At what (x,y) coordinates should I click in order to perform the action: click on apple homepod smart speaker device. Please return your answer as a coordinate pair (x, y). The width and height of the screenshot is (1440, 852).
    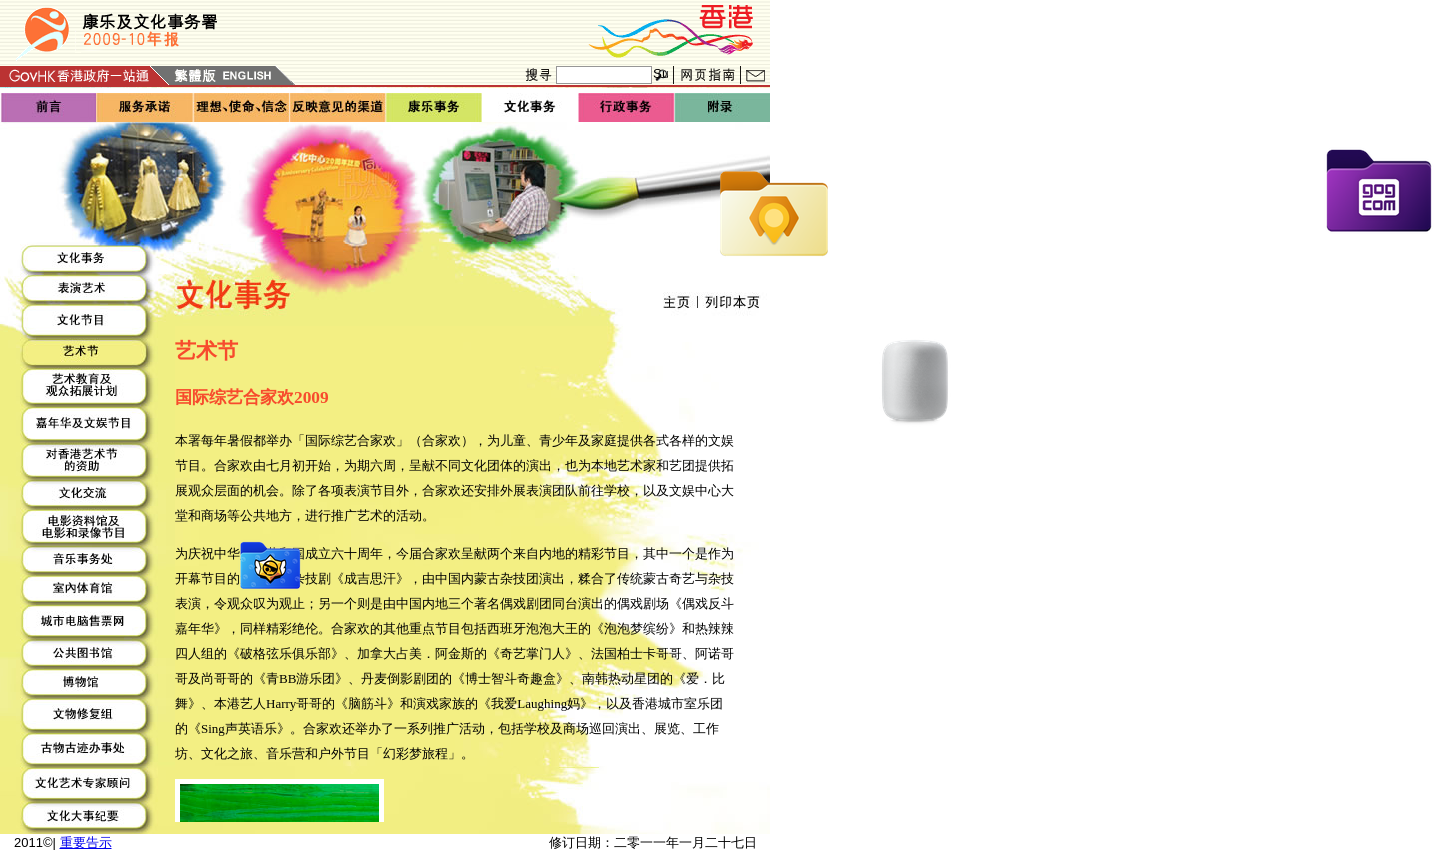
    Looking at the image, I should click on (915, 382).